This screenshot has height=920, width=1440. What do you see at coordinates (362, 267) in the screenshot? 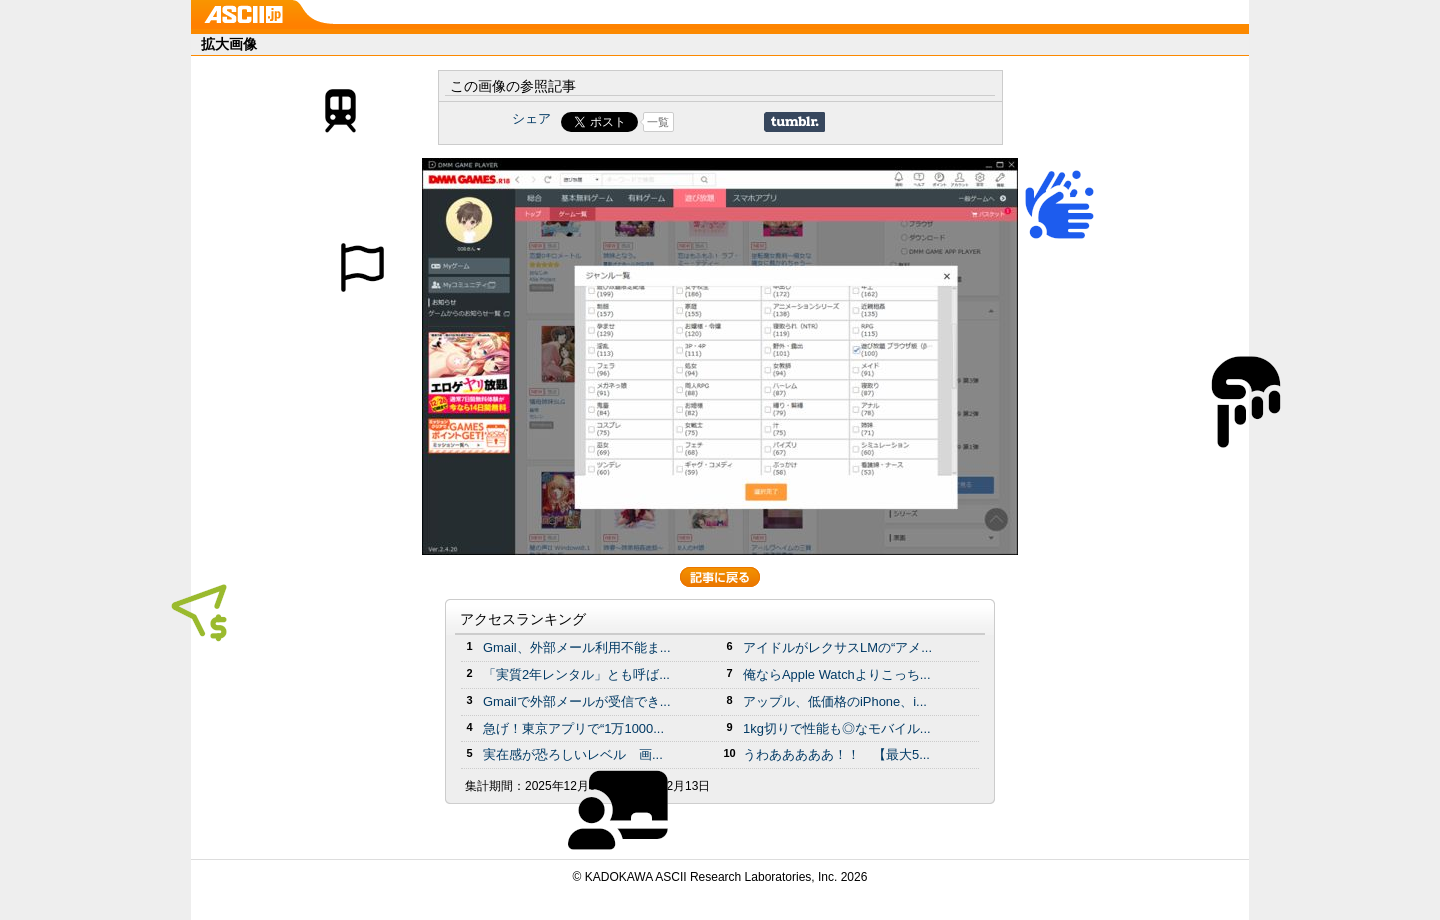
I see `flag or bookmark this item` at bounding box center [362, 267].